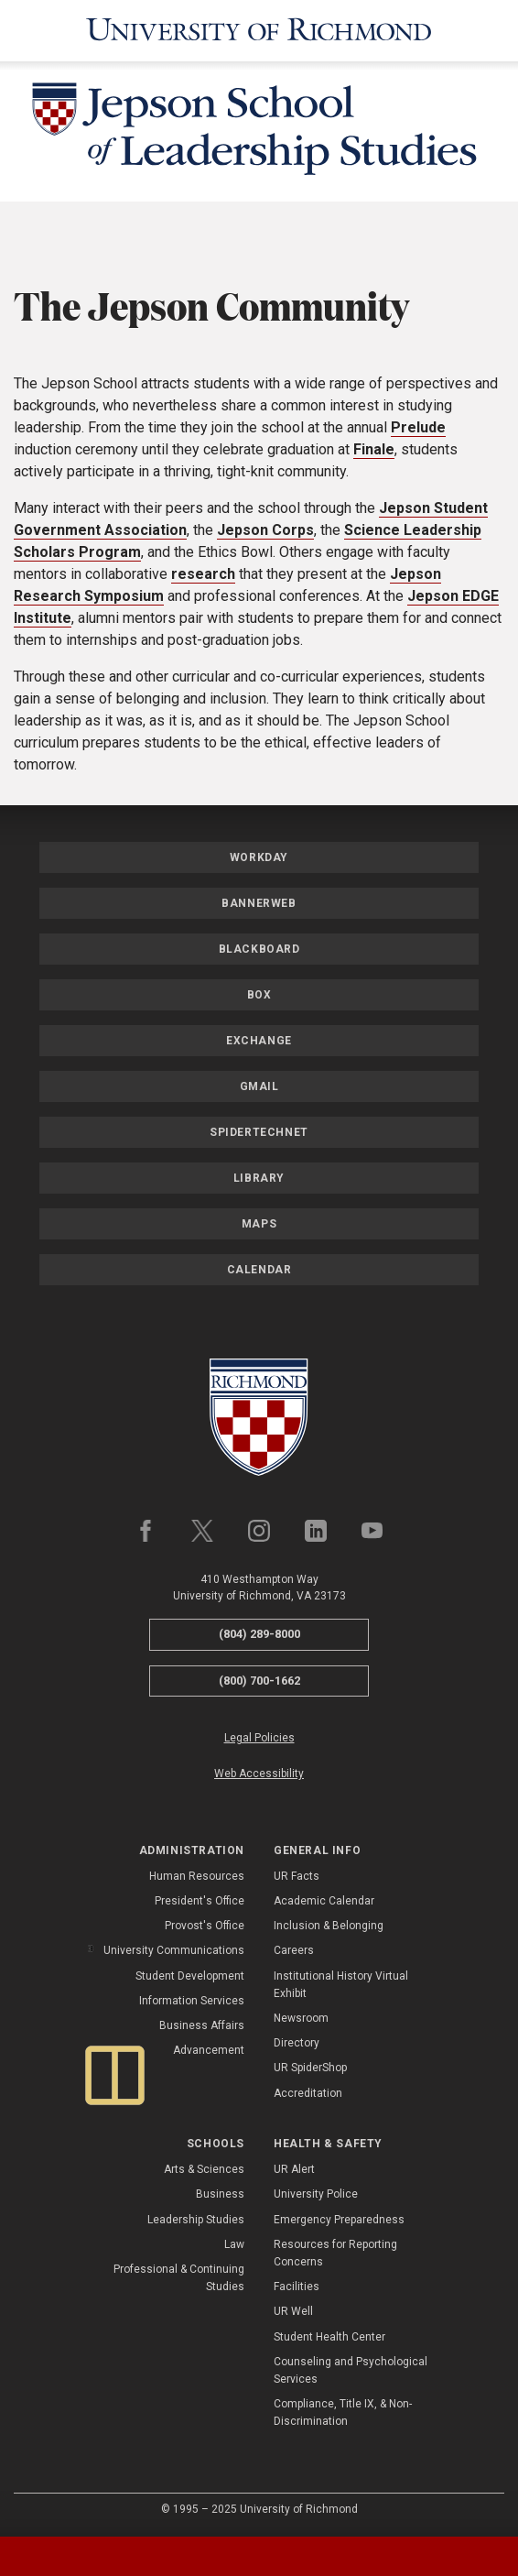 This screenshot has width=518, height=2576. Describe the element at coordinates (114, 2075) in the screenshot. I see `switch to two-column layout` at that location.